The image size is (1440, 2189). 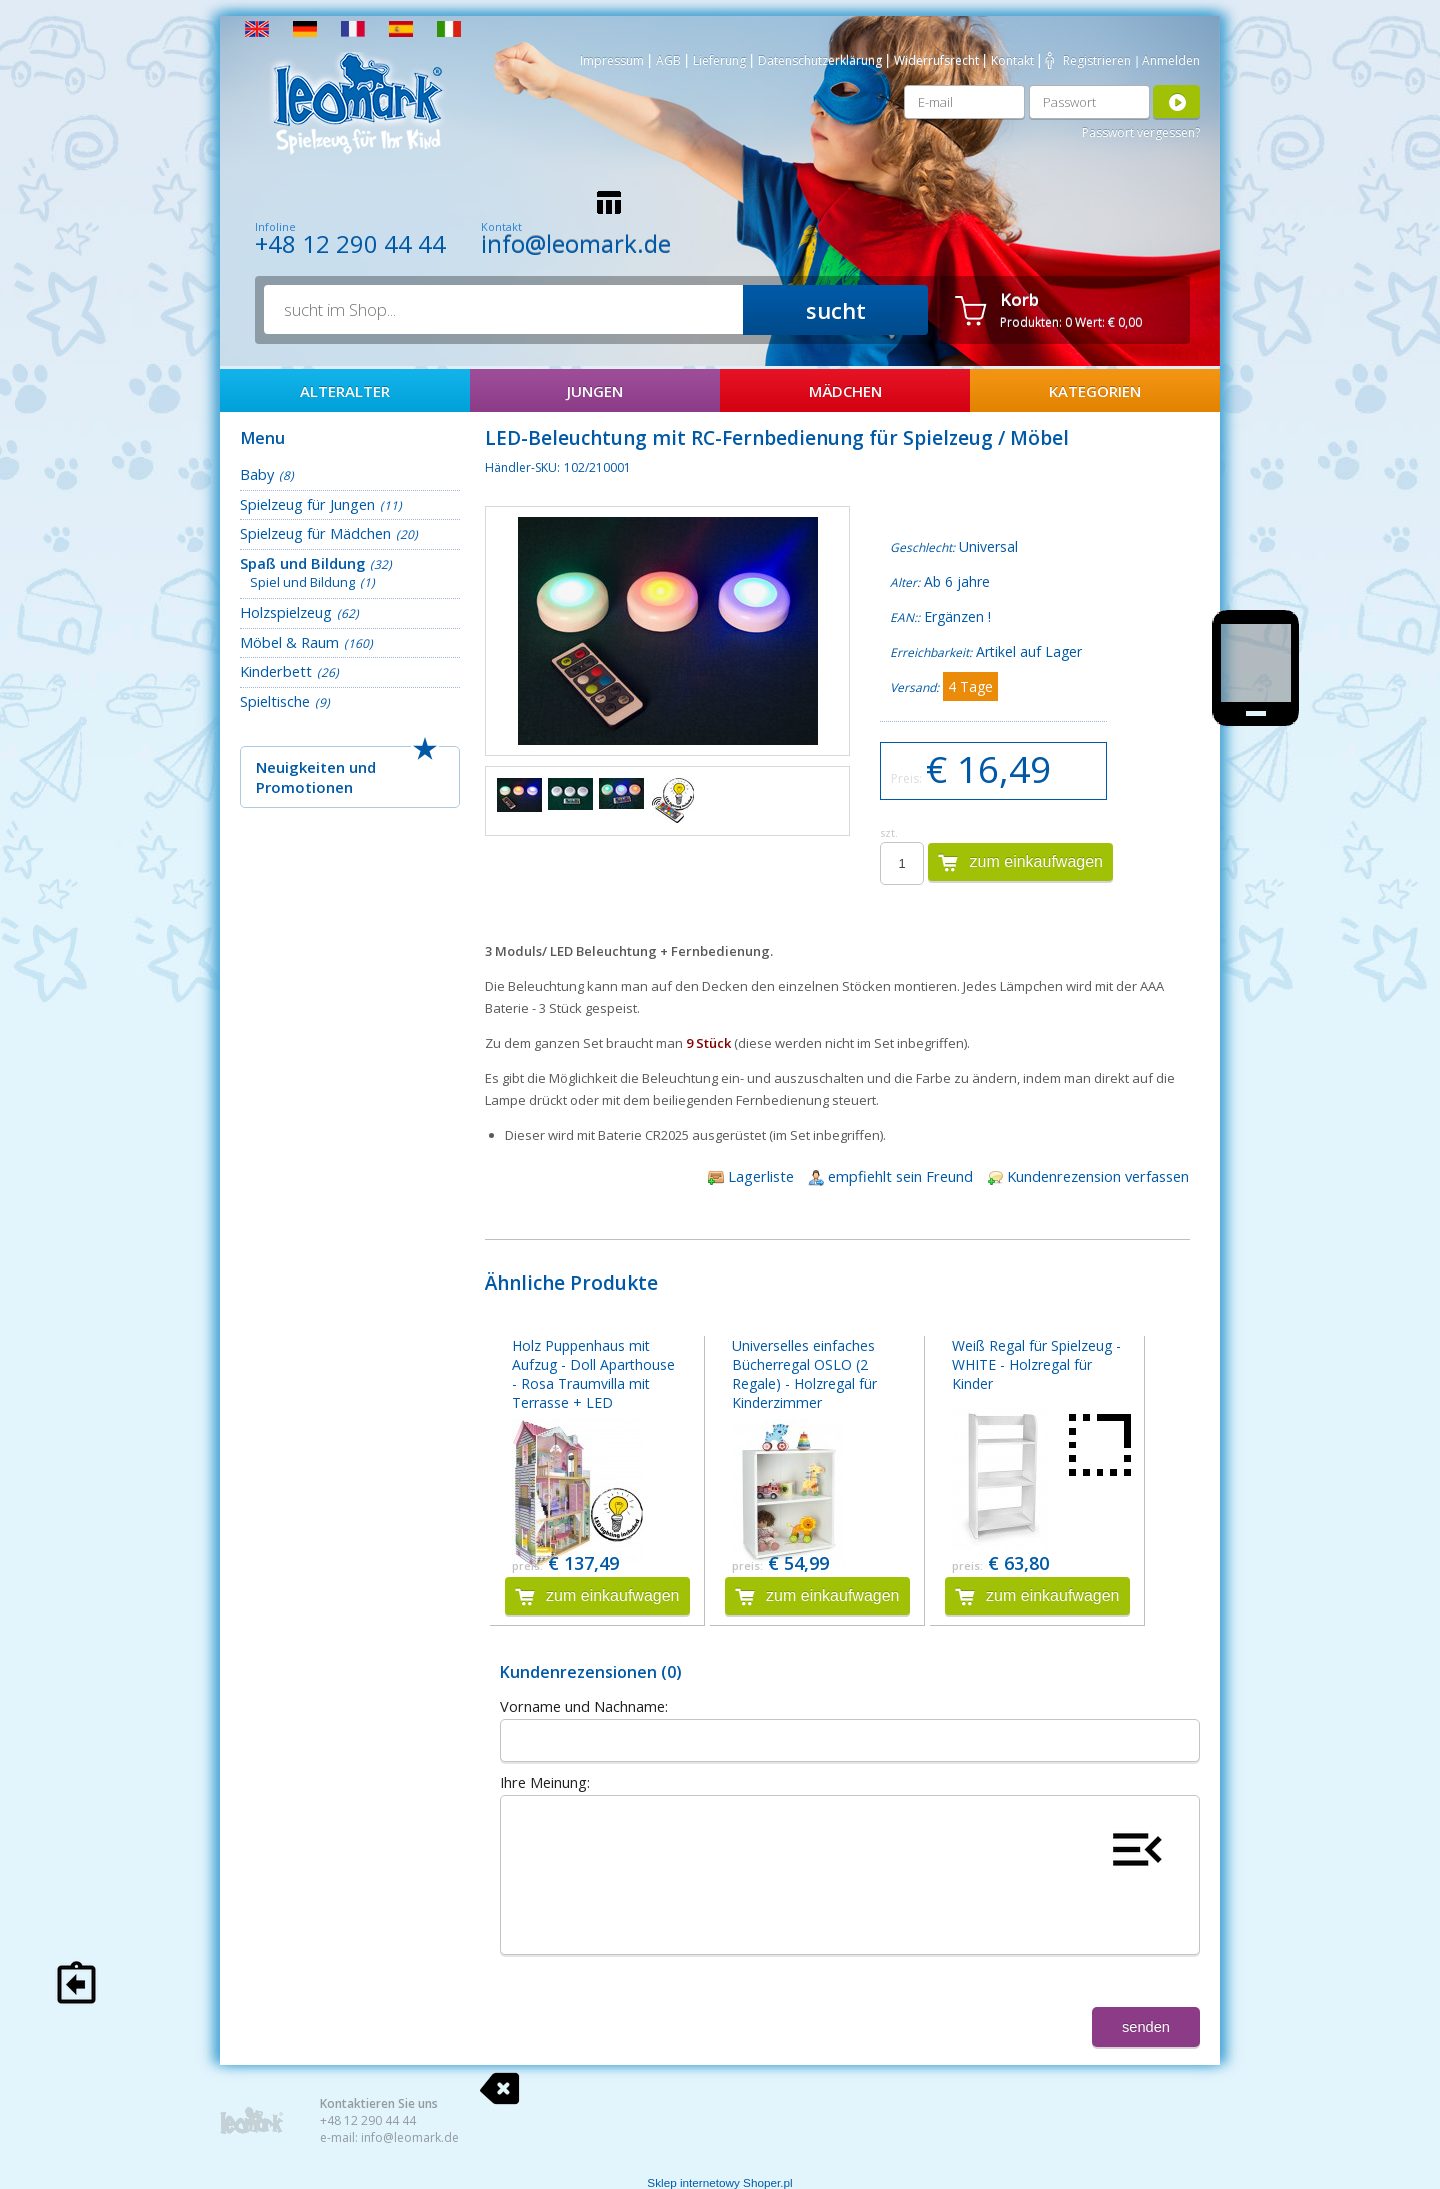 I want to click on view data in table format, so click(x=608, y=202).